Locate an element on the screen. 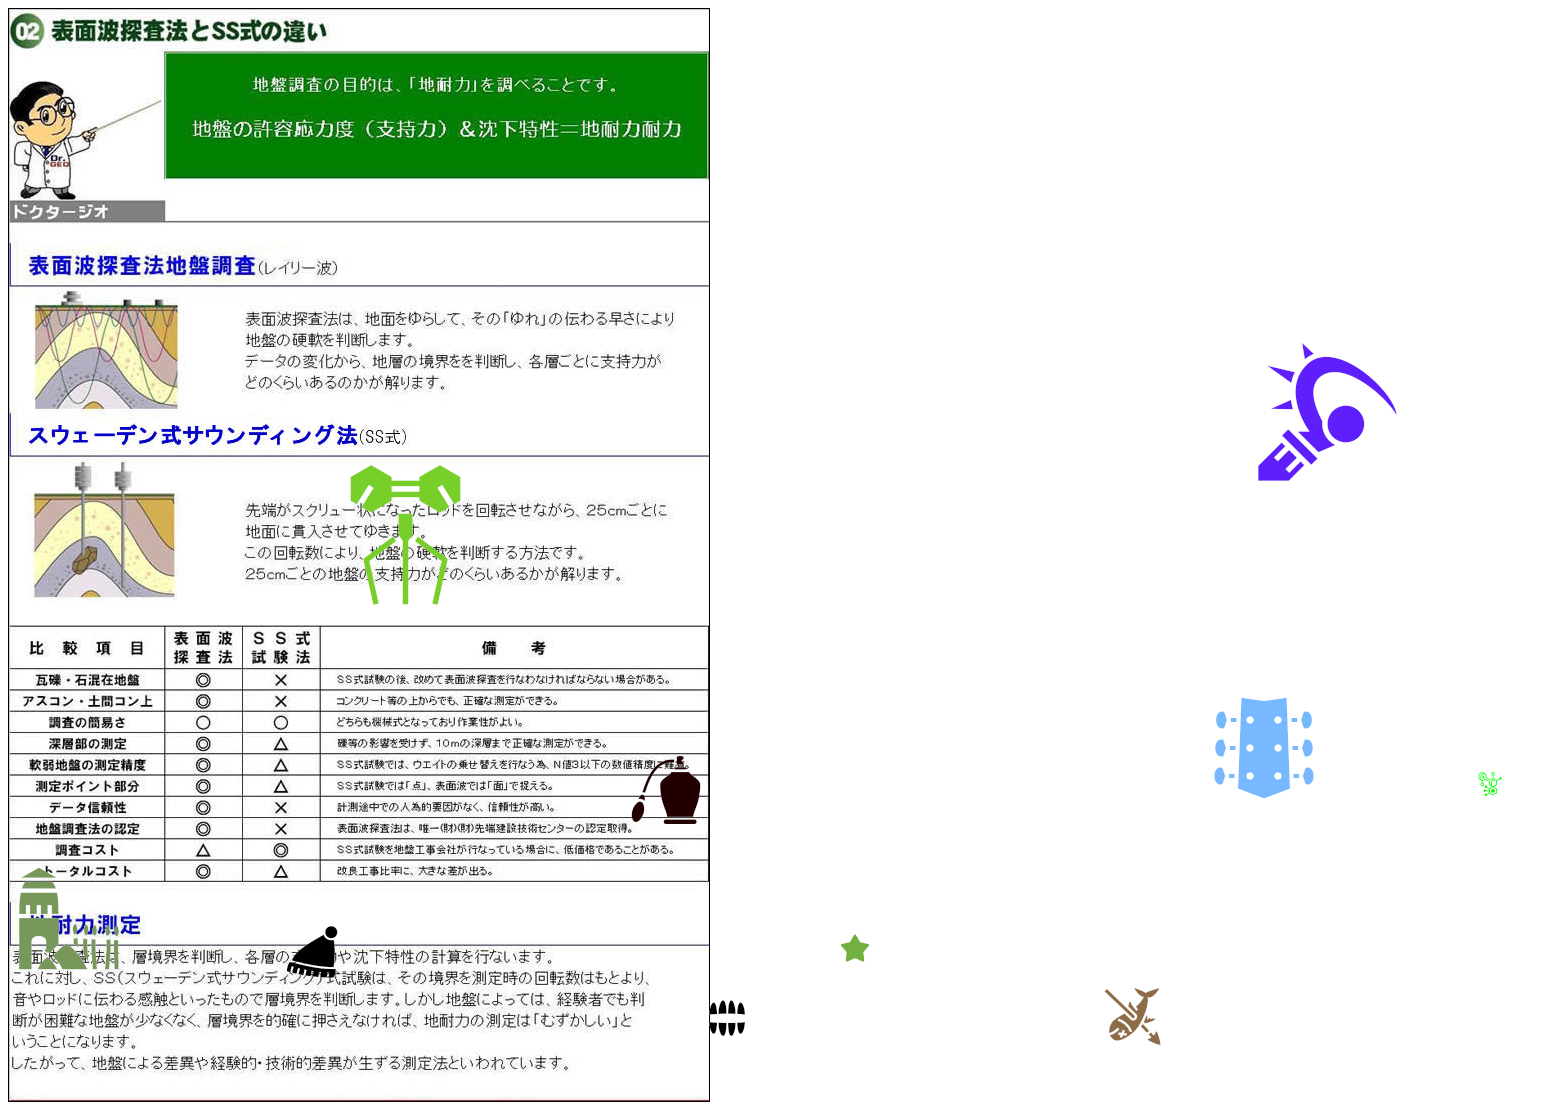 The image size is (1568, 1110). add item to favorites is located at coordinates (855, 948).